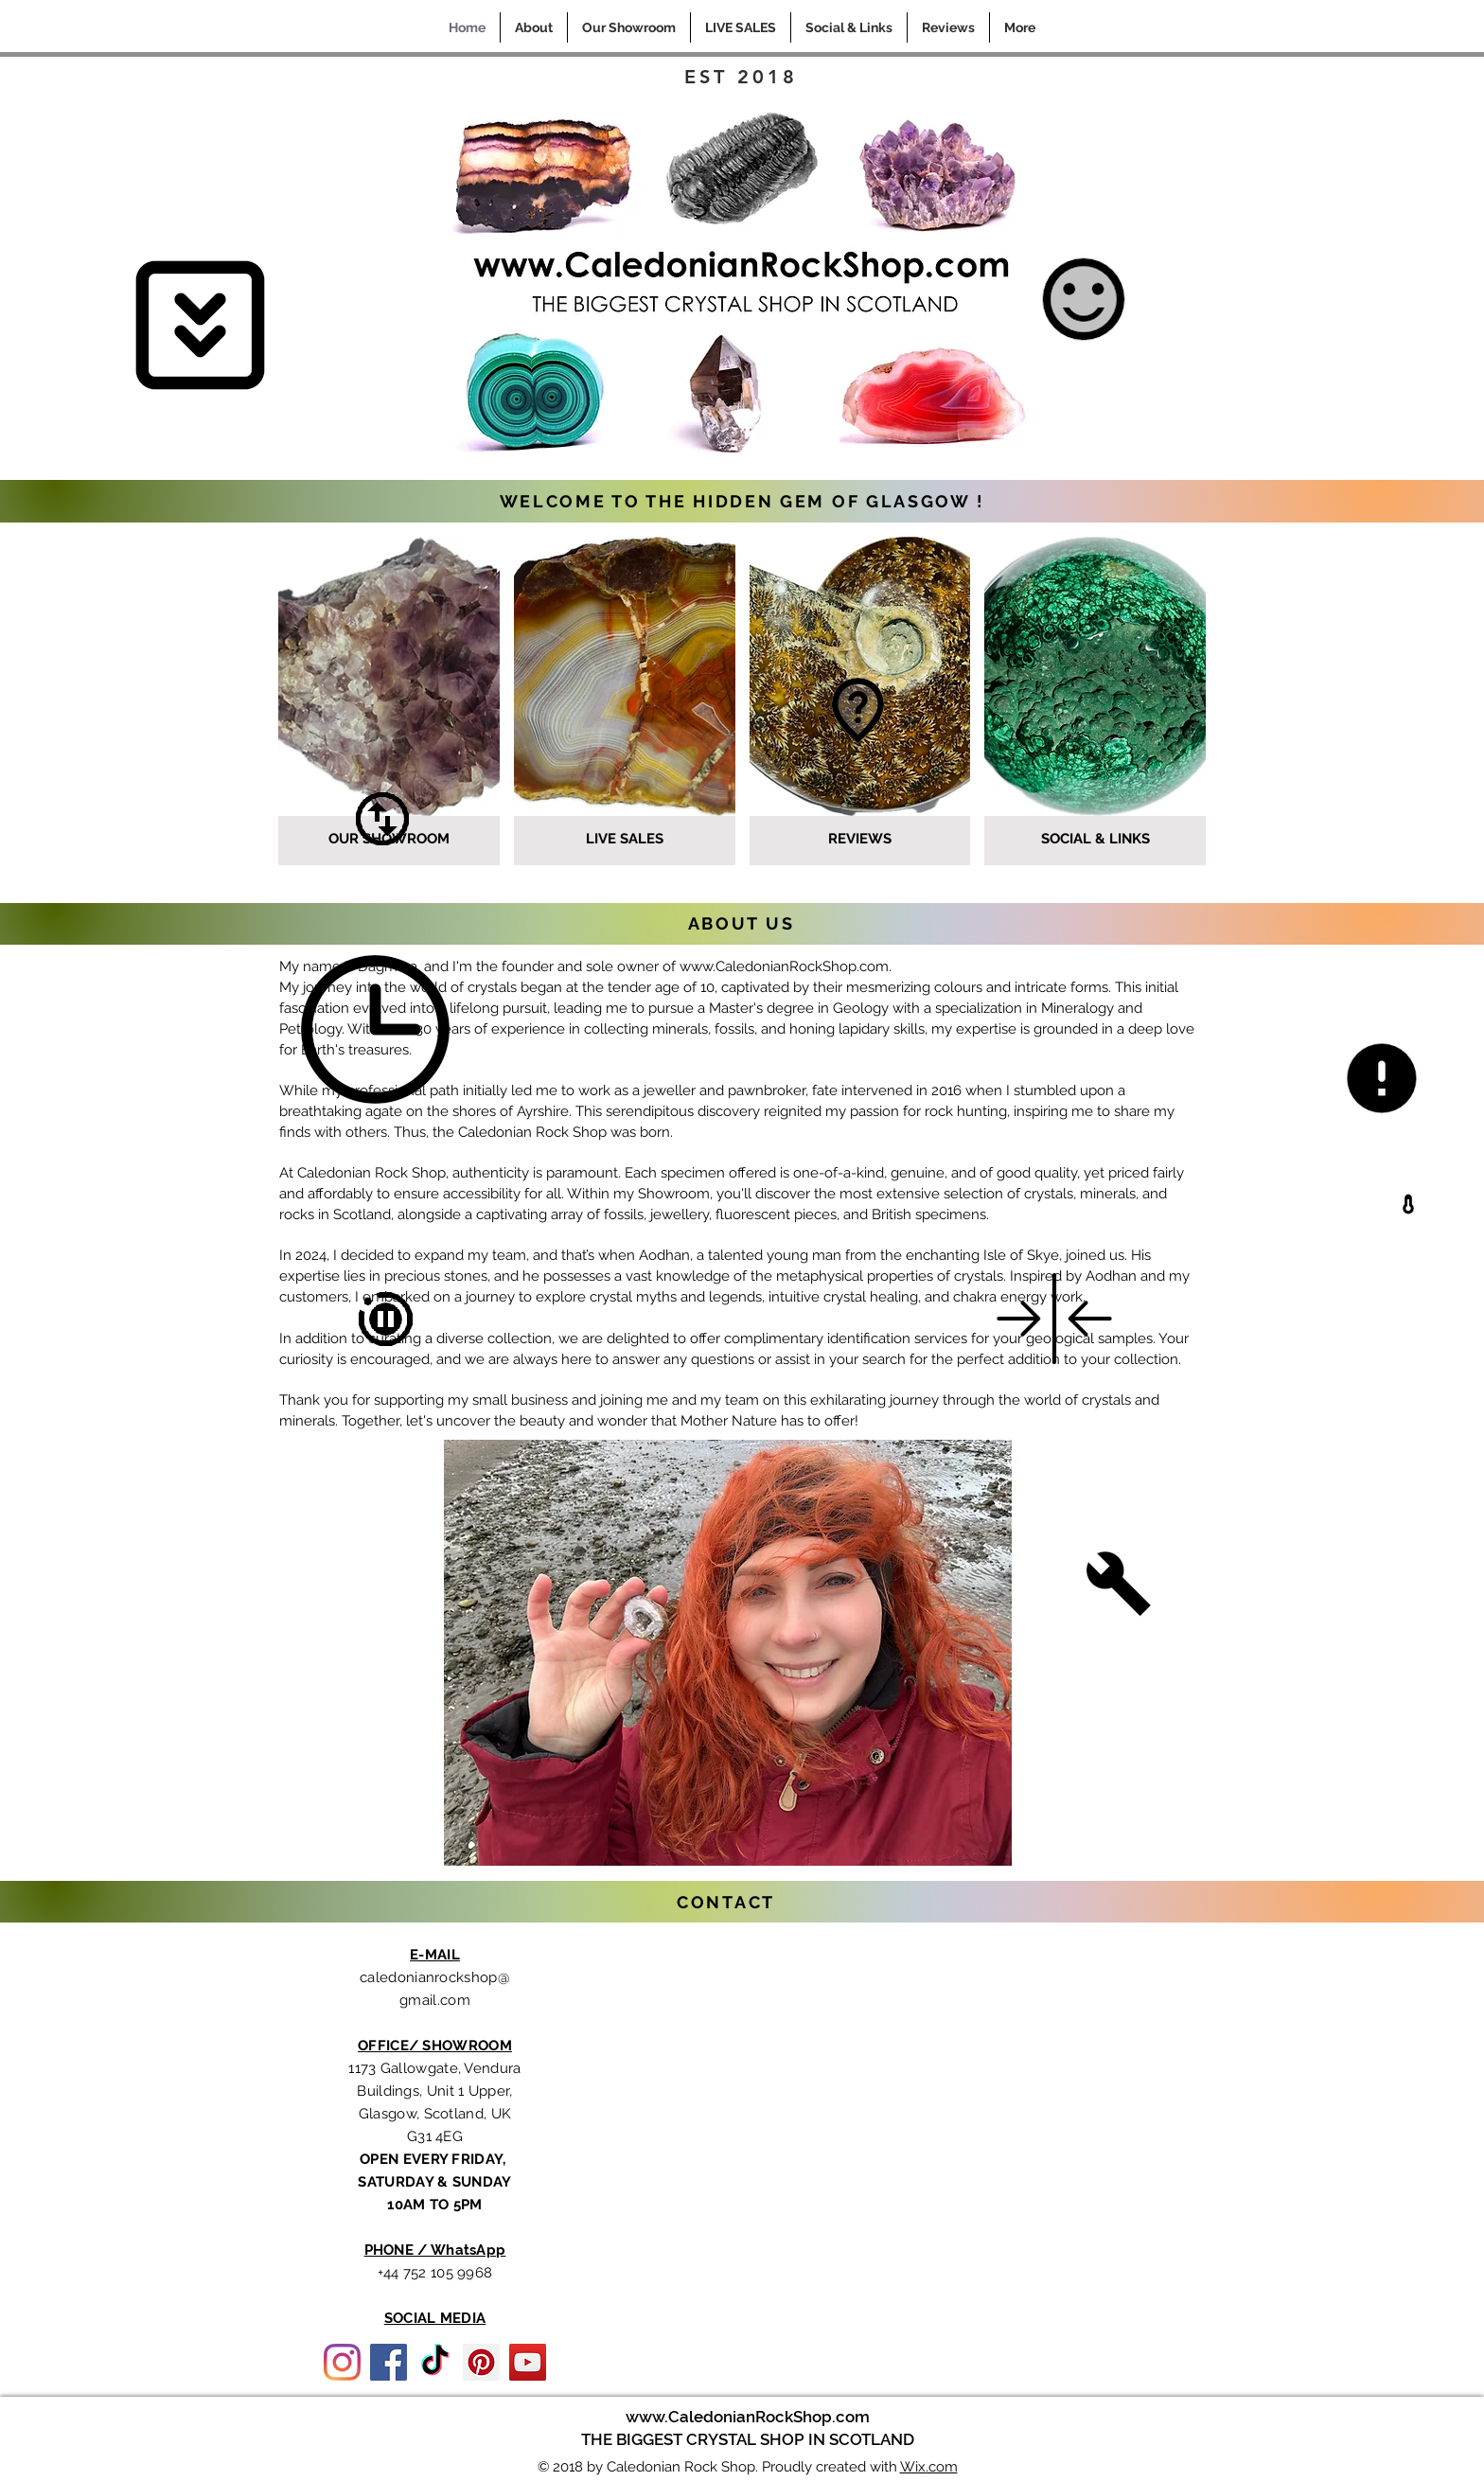  Describe the element at coordinates (382, 819) in the screenshot. I see `swap or reorder items vertically` at that location.